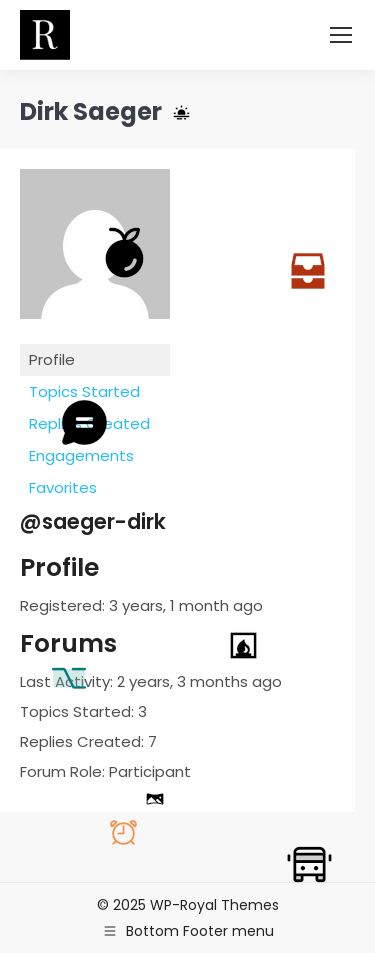 Image resolution: width=375 pixels, height=953 pixels. I want to click on view panorama or wide-angle photos, so click(155, 799).